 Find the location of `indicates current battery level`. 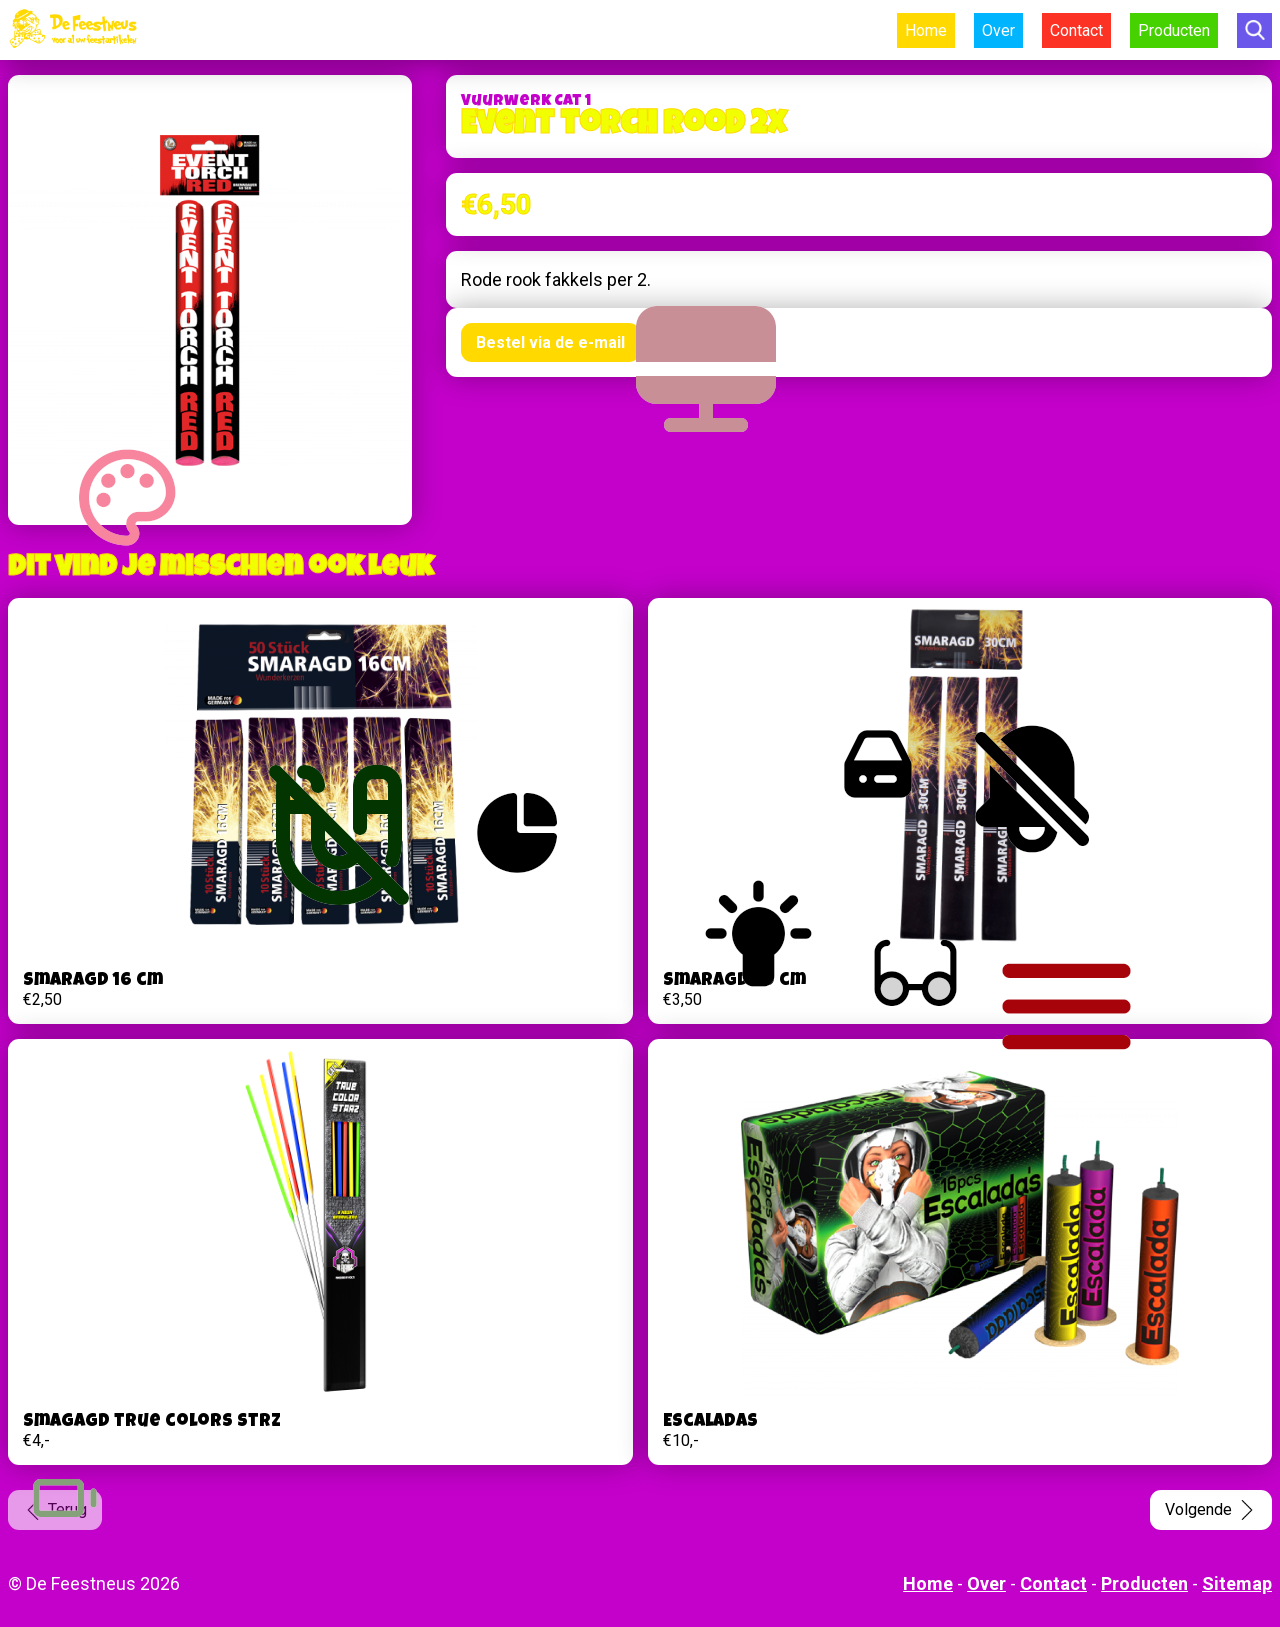

indicates current battery level is located at coordinates (65, 1498).